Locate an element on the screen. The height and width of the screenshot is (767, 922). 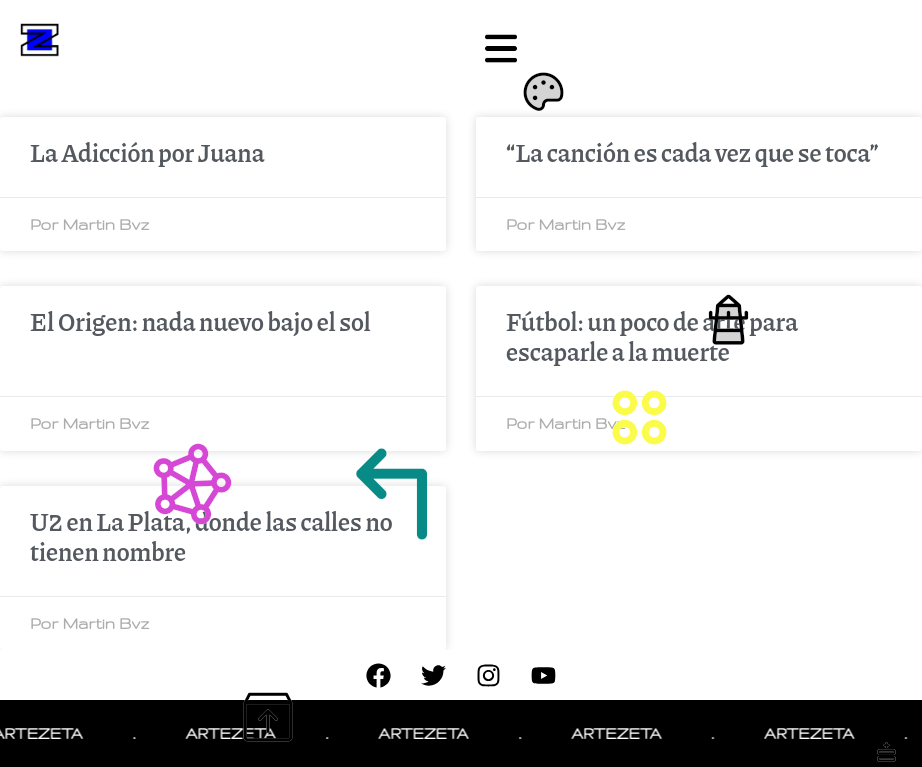
access guidance or navigation features is located at coordinates (728, 321).